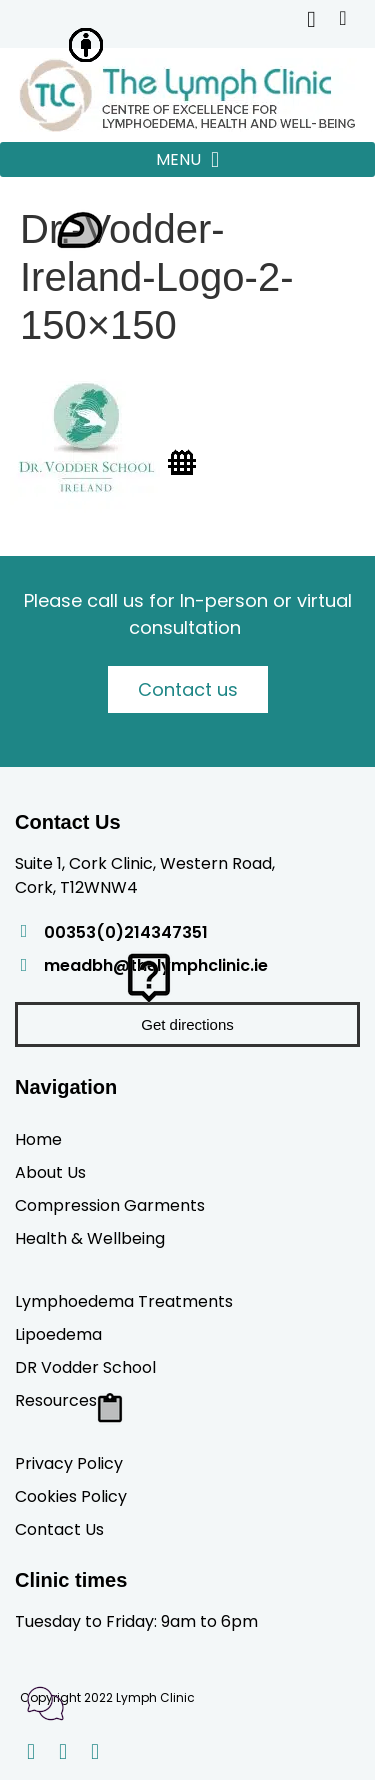  Describe the element at coordinates (45, 1703) in the screenshot. I see `open chat or messaging` at that location.